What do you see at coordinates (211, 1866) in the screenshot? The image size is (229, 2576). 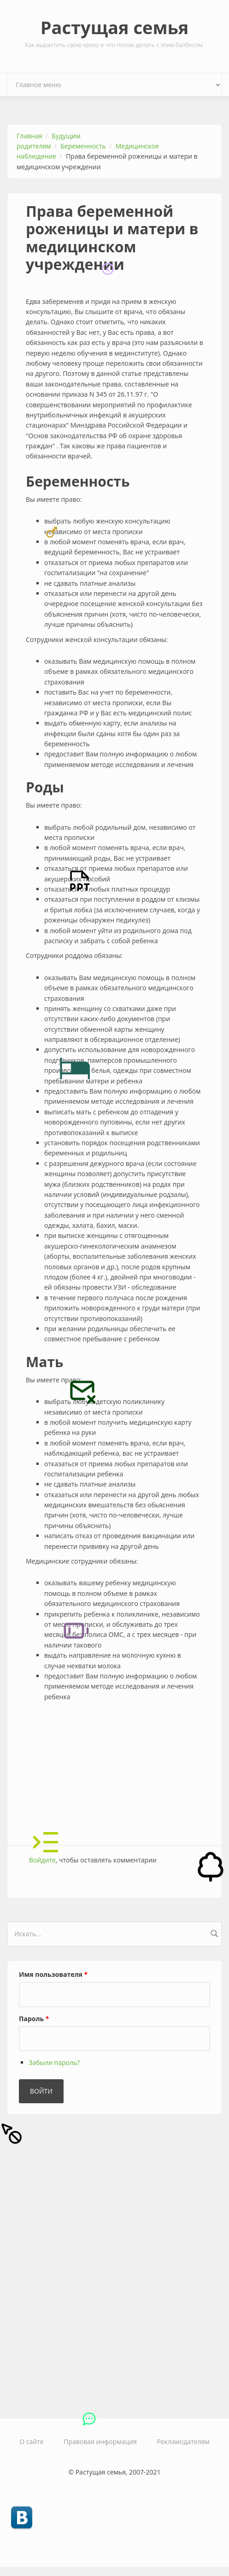 I see `view parks or nature areas on a map` at bounding box center [211, 1866].